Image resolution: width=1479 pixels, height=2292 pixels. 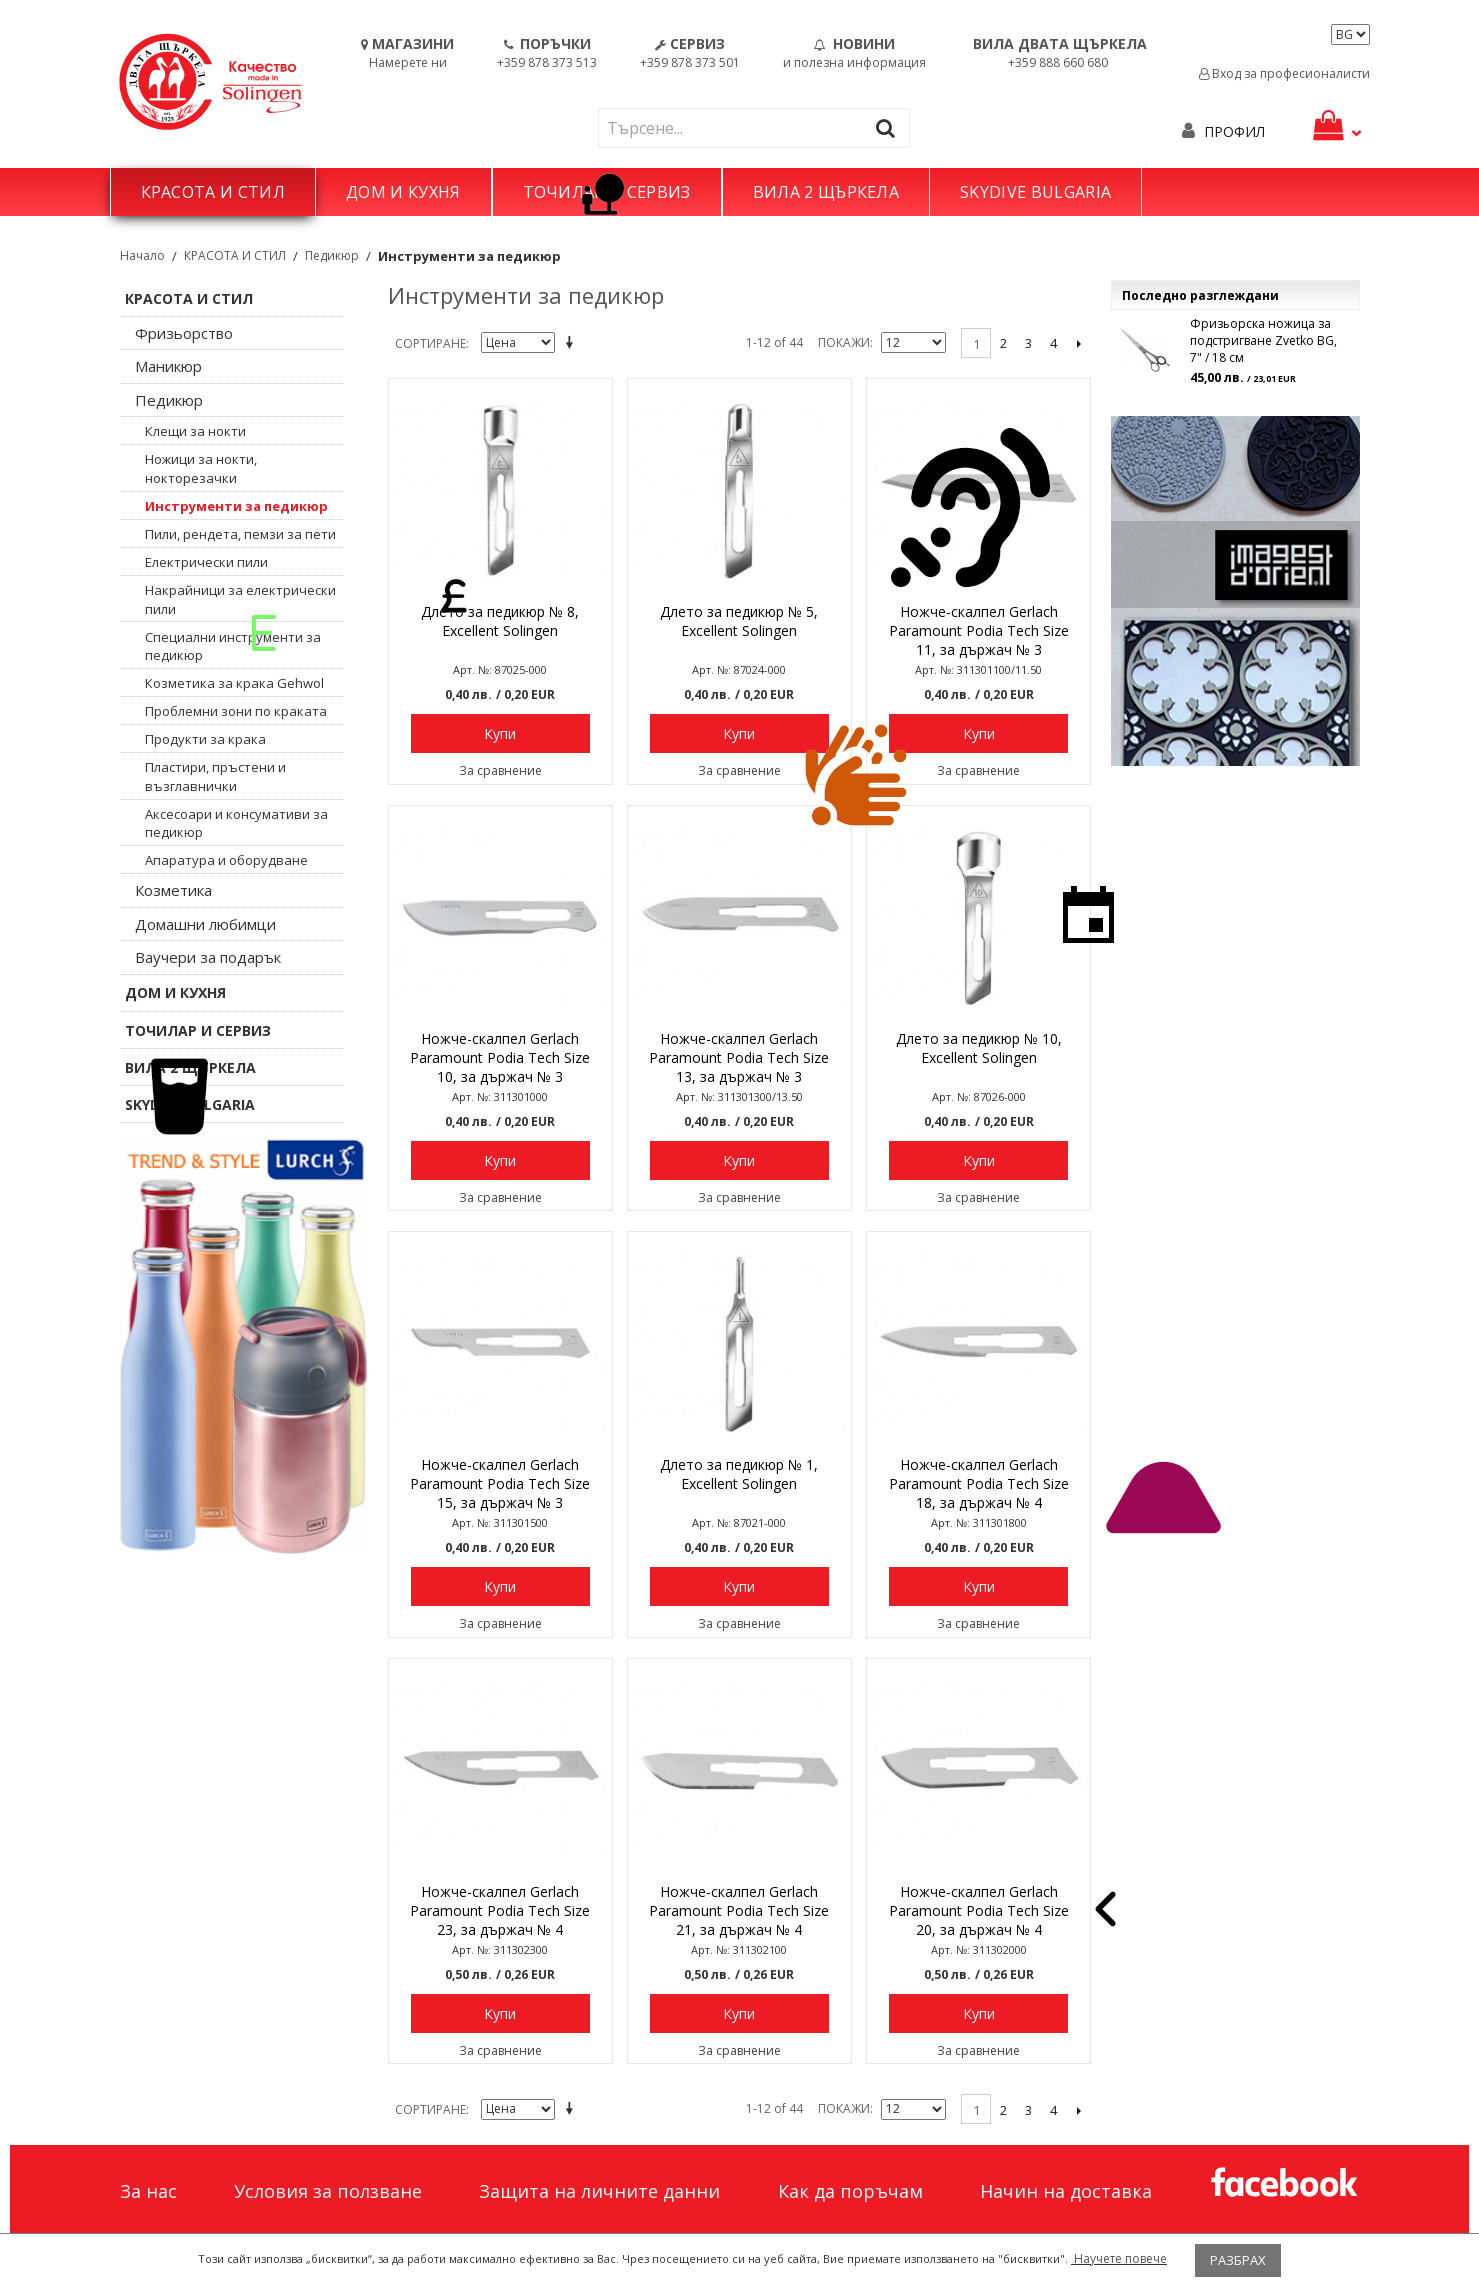 What do you see at coordinates (179, 1096) in the screenshot?
I see `track your water intake` at bounding box center [179, 1096].